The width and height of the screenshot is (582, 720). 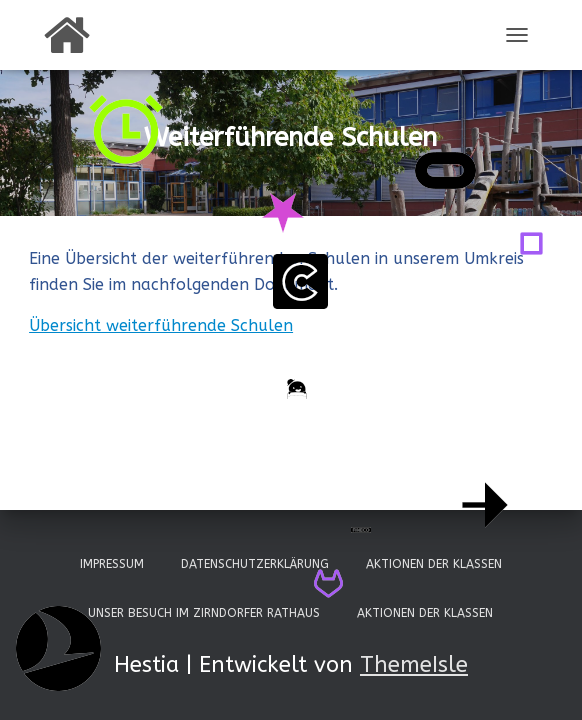 I want to click on open GitLab repository, so click(x=328, y=583).